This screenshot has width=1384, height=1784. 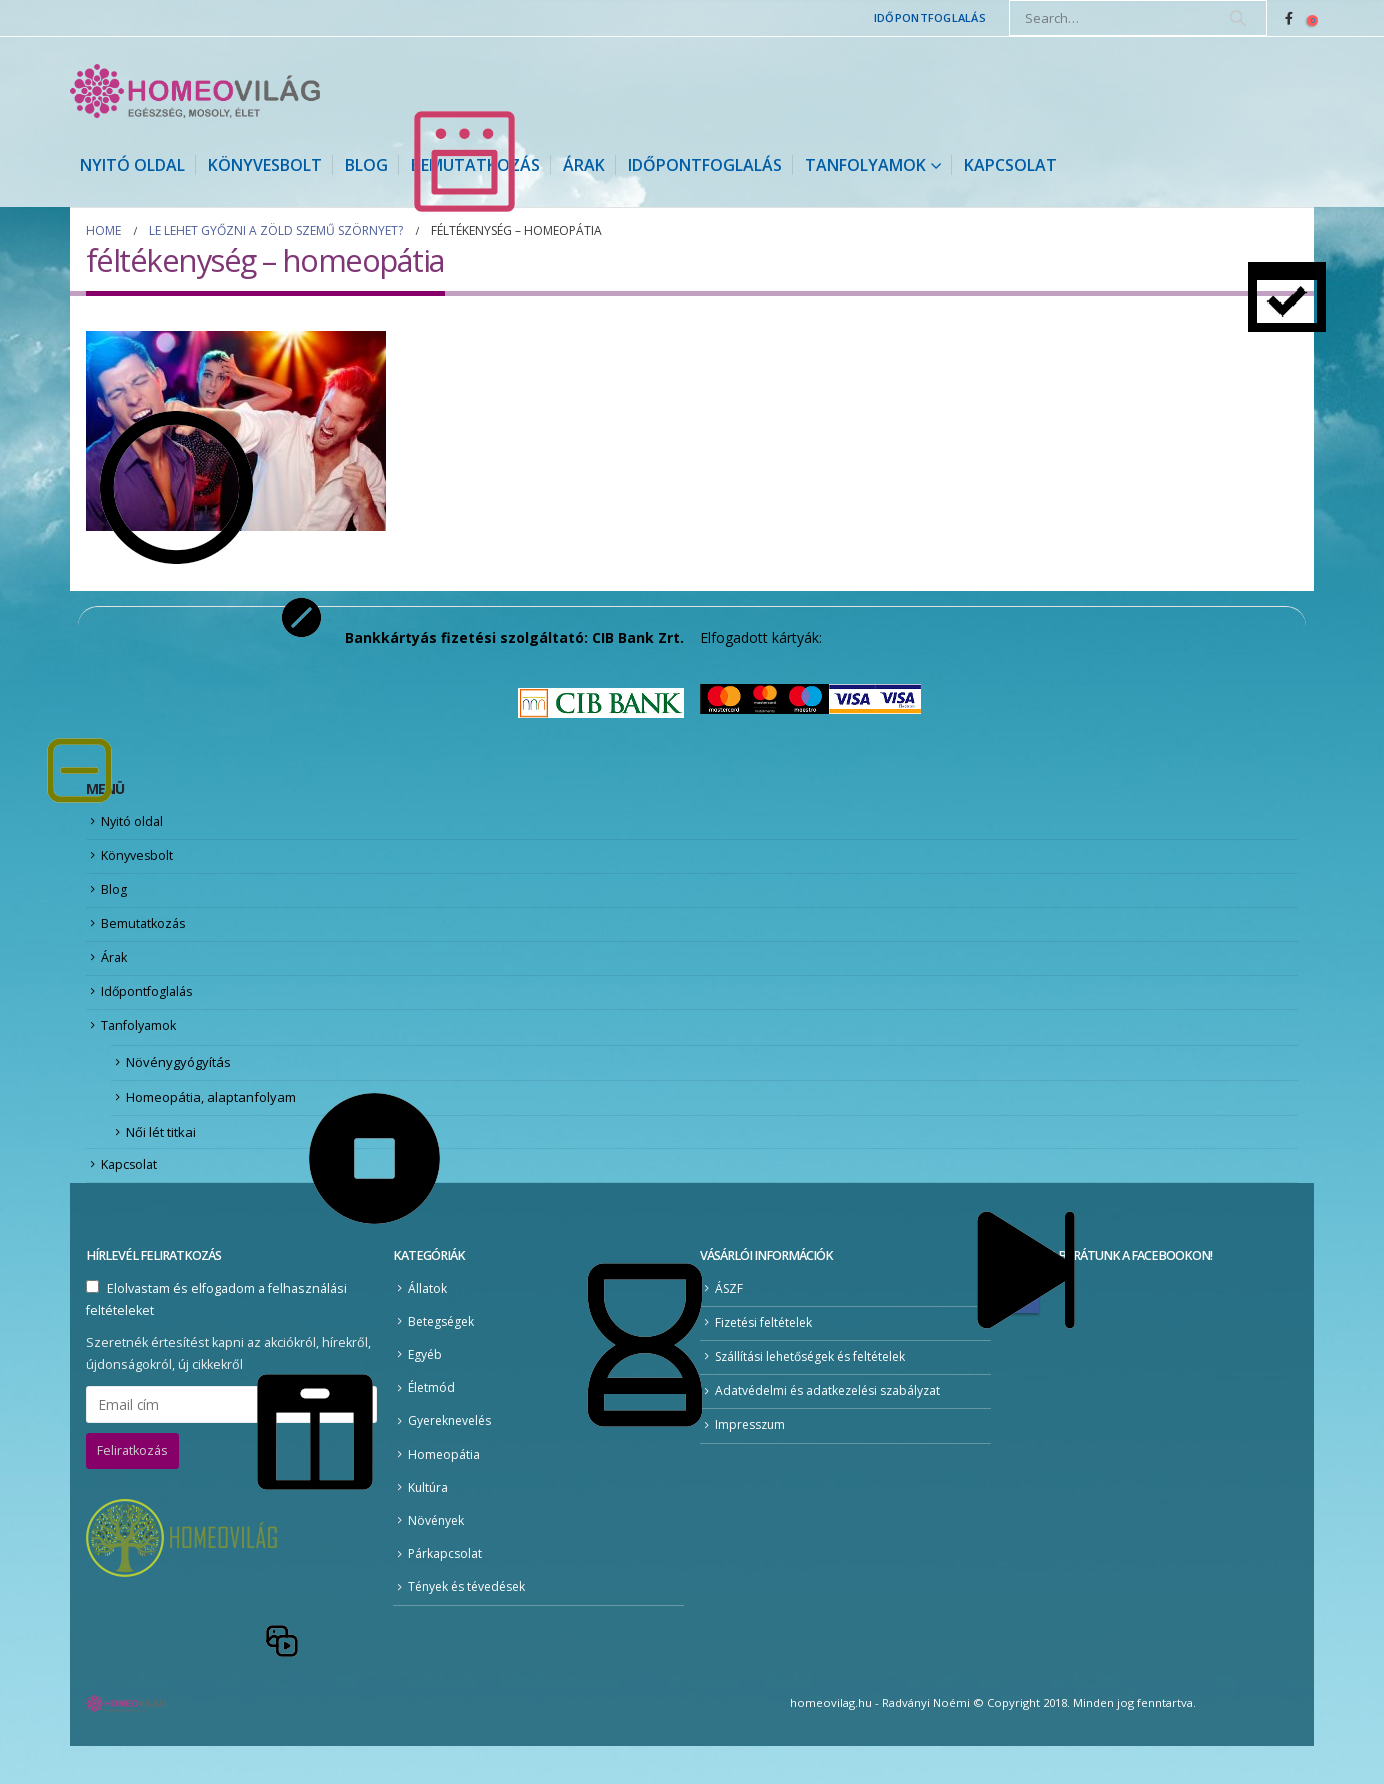 I want to click on access oven or cooking controls, so click(x=464, y=161).